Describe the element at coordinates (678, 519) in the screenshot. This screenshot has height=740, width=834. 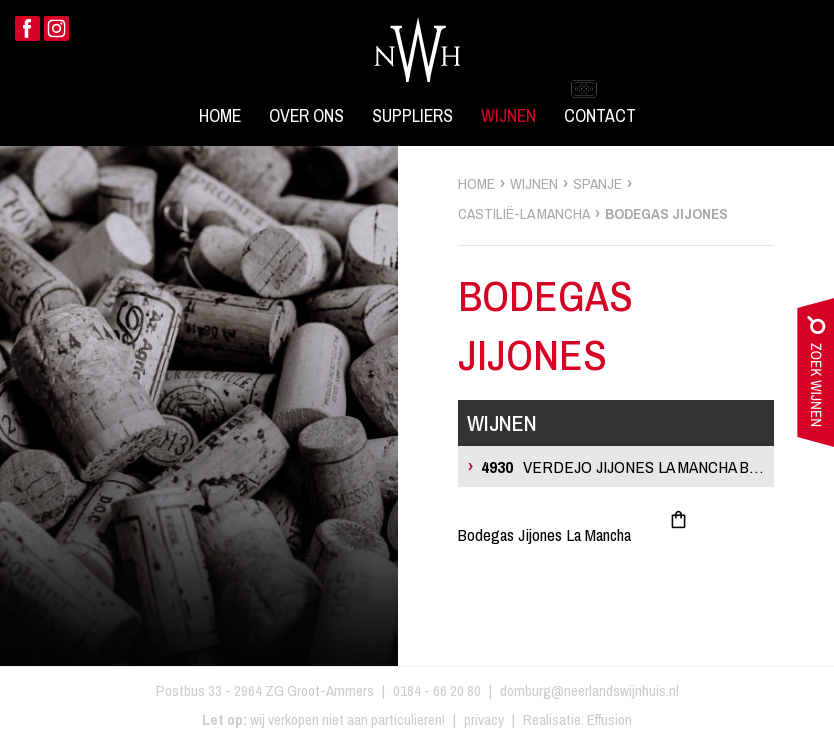
I see `view your shopping cart` at that location.